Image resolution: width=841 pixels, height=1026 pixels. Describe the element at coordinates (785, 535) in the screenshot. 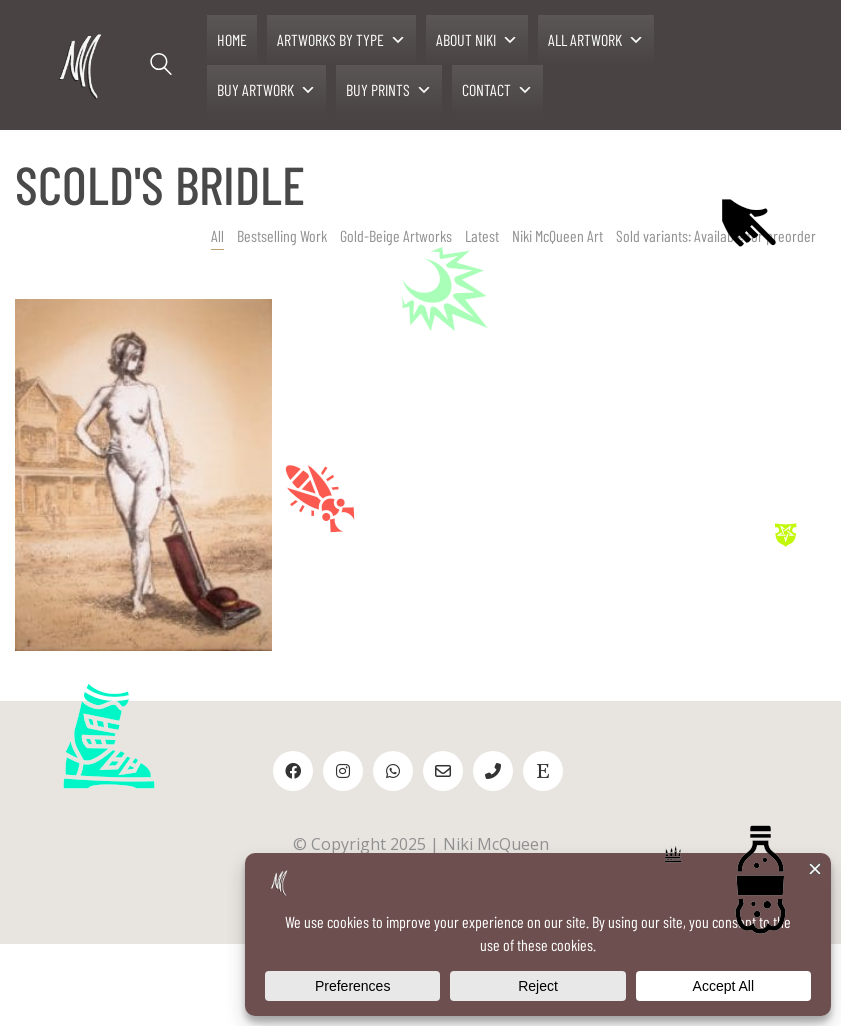

I see `activate magical defense or shield ability` at that location.